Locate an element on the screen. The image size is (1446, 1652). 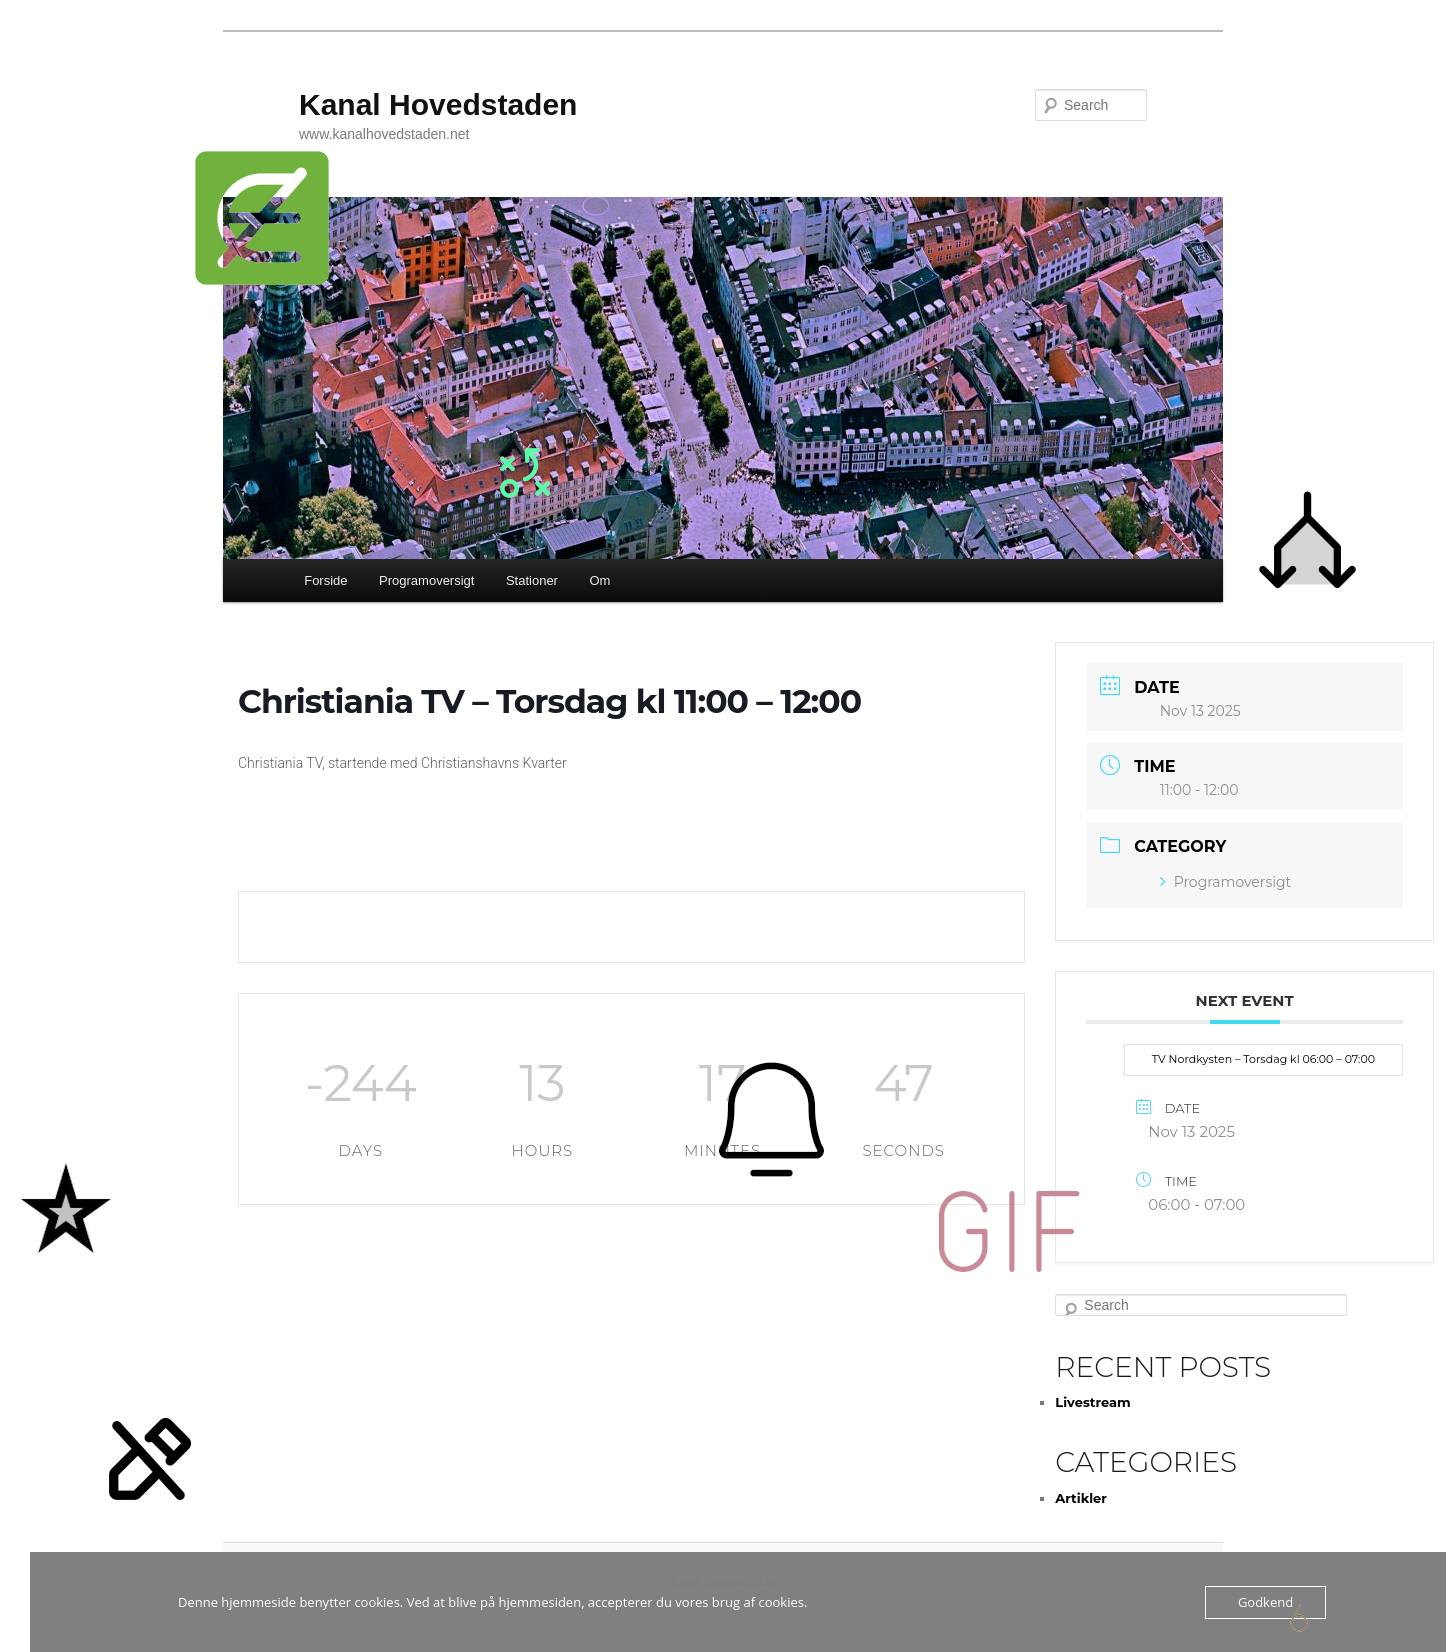
split content into multiple paths is located at coordinates (1307, 543).